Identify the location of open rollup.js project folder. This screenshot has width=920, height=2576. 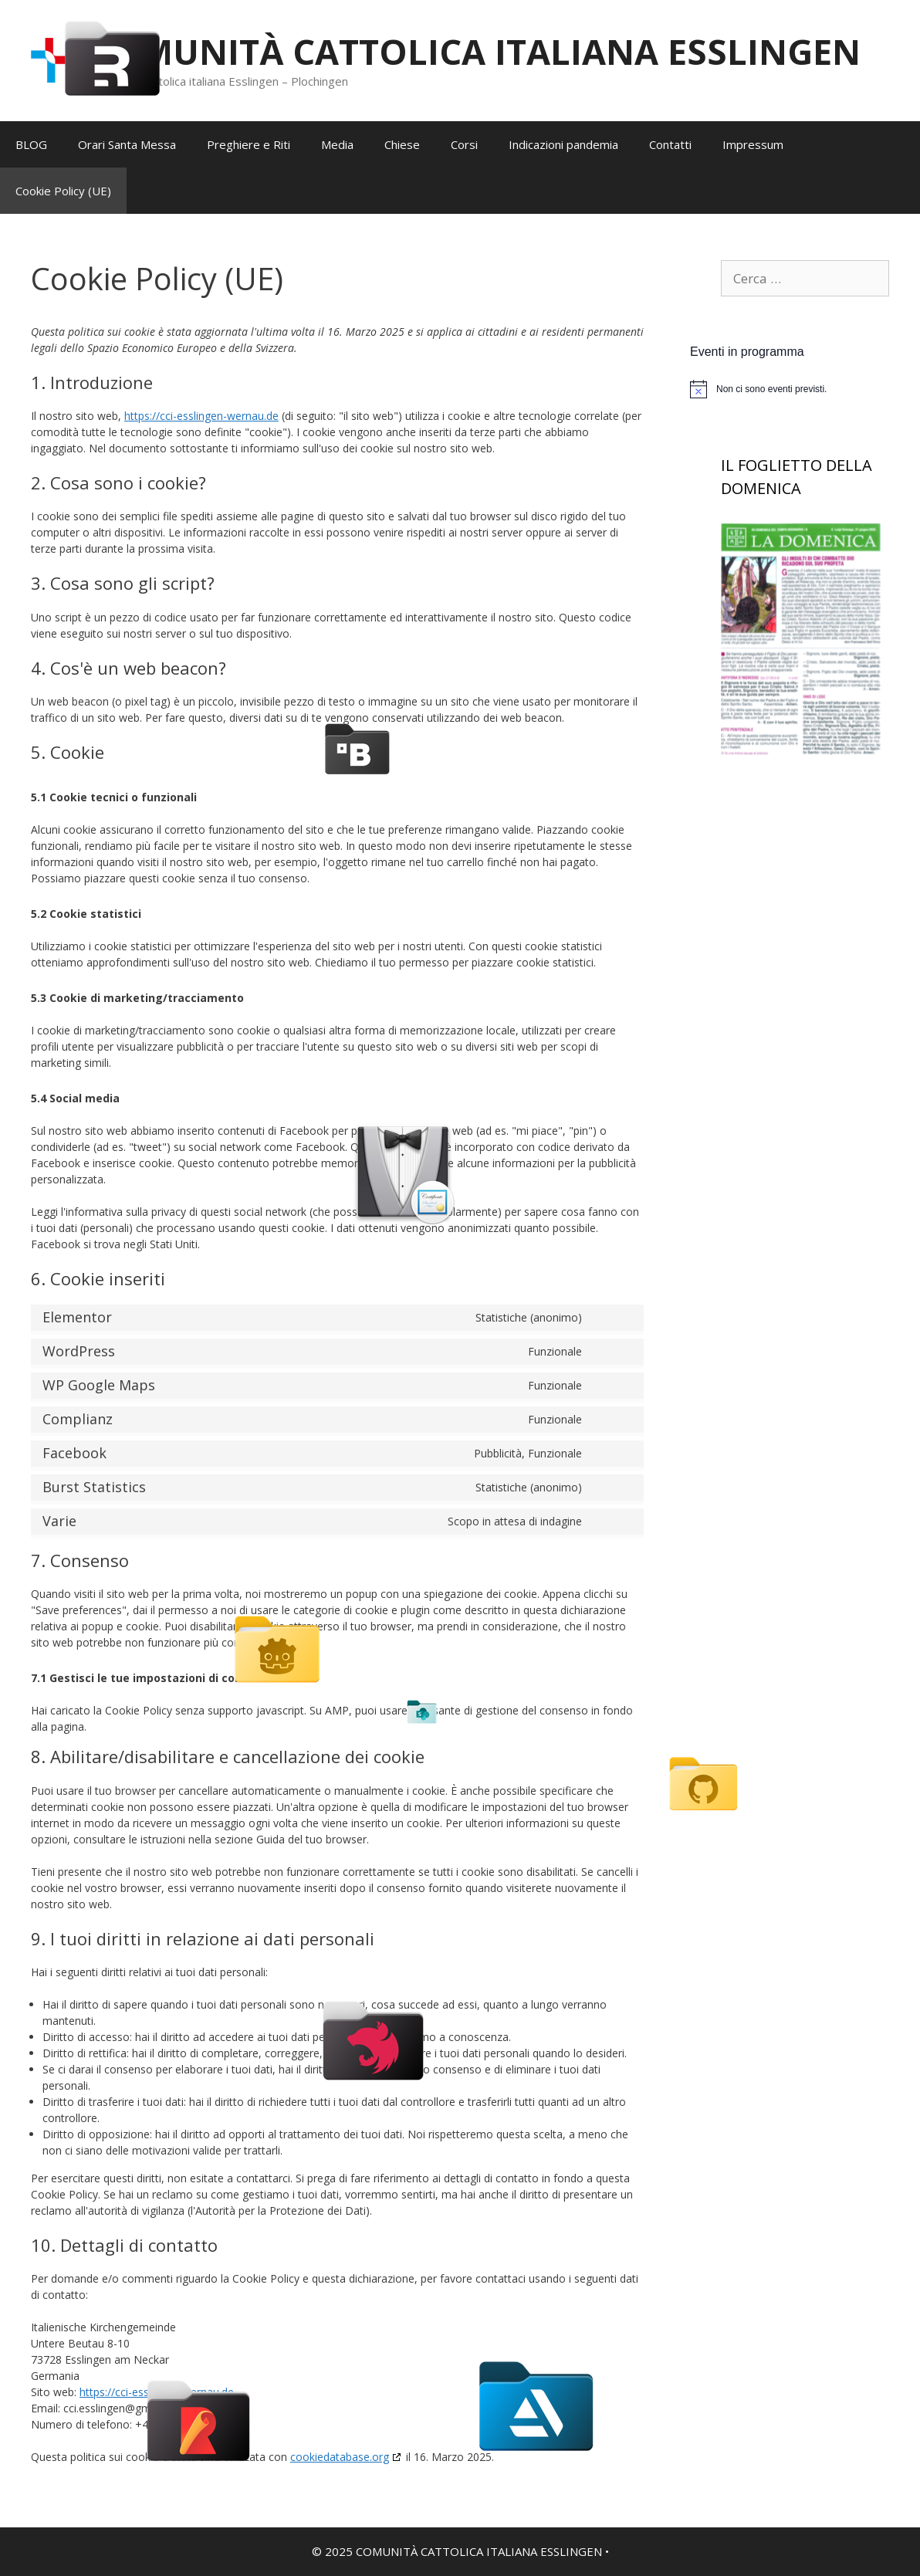
(198, 2423).